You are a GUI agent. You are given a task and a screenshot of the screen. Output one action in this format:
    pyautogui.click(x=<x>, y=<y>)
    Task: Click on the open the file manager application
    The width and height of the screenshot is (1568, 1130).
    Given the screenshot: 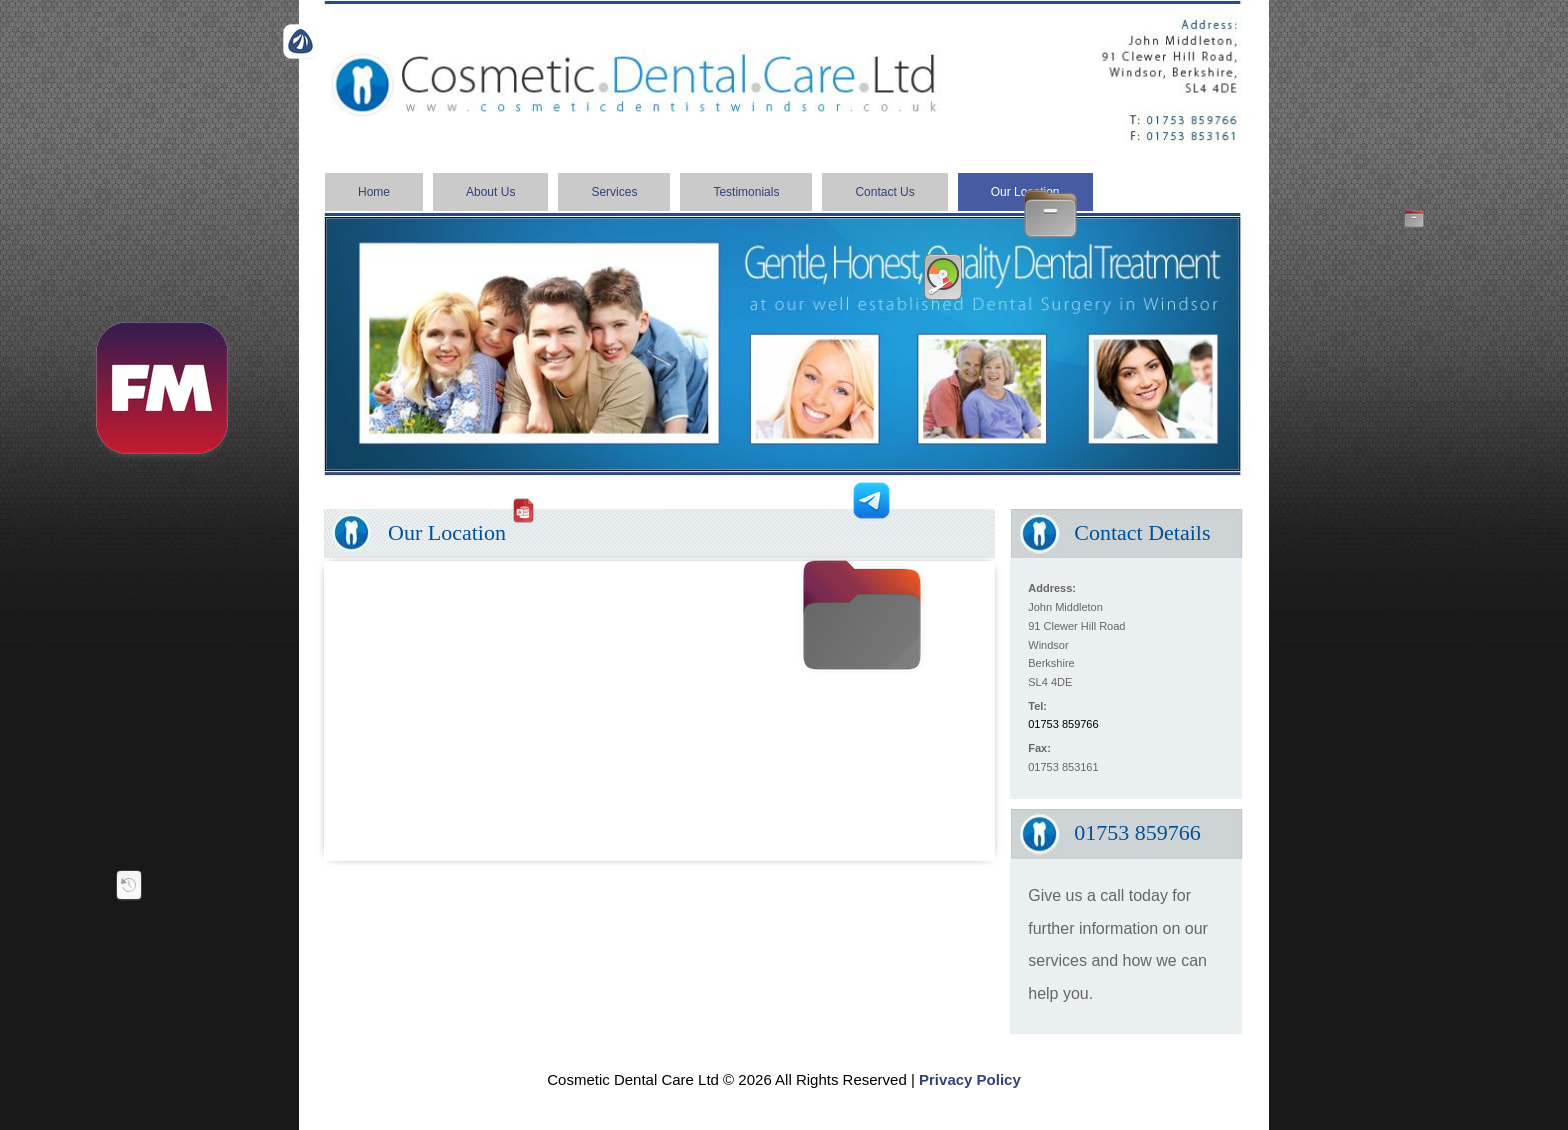 What is the action you would take?
    pyautogui.click(x=1414, y=218)
    